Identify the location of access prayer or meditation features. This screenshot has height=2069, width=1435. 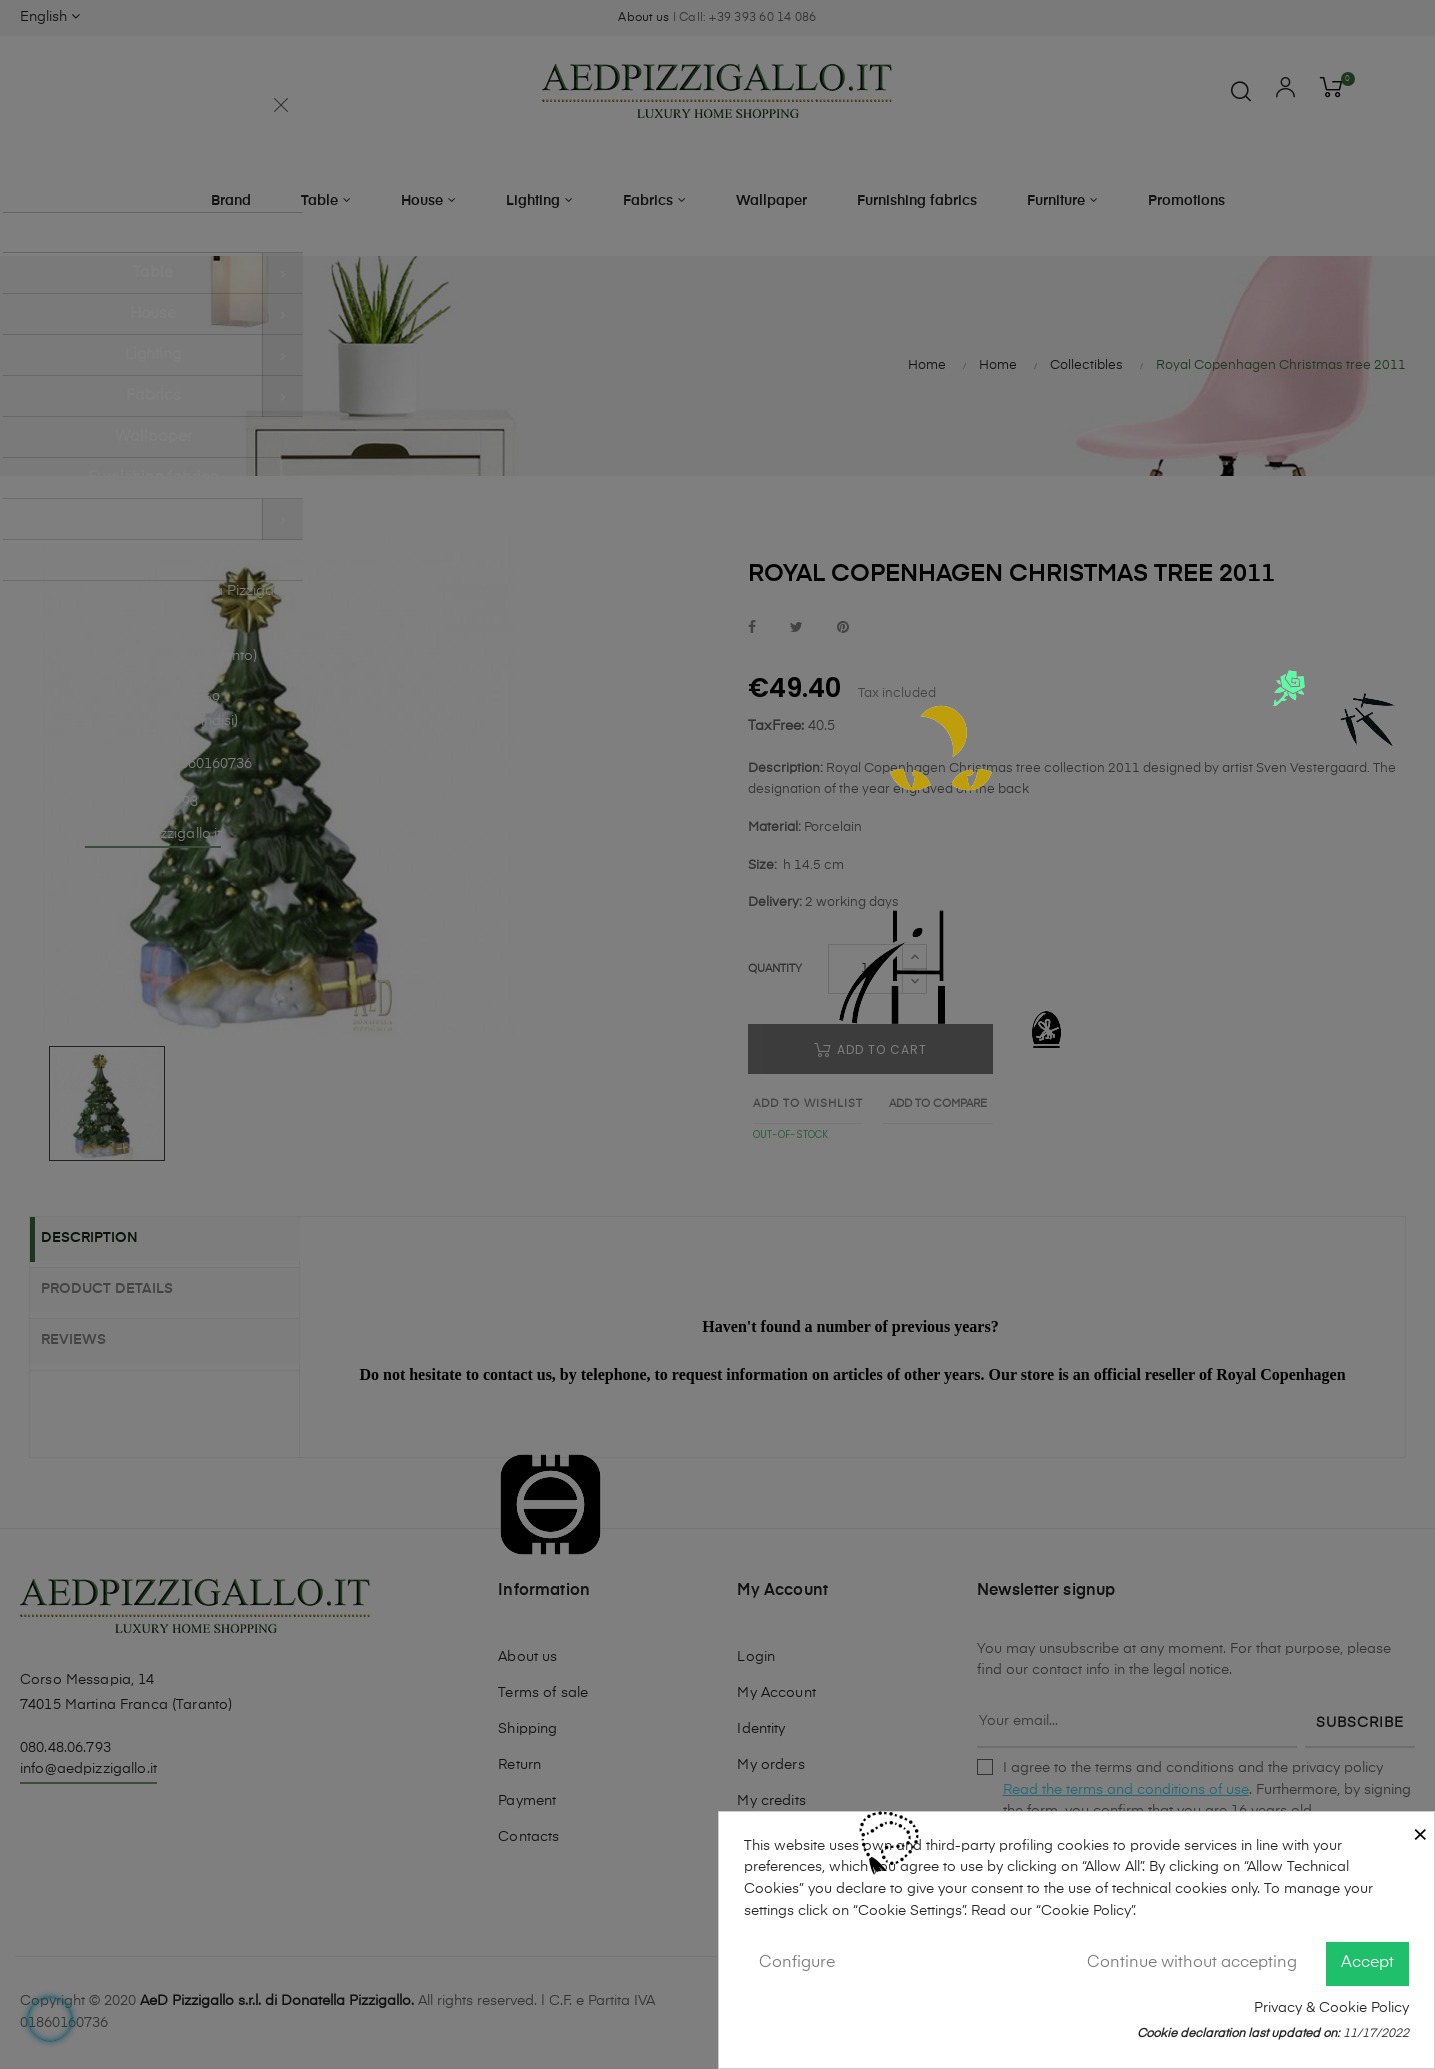
(889, 1843).